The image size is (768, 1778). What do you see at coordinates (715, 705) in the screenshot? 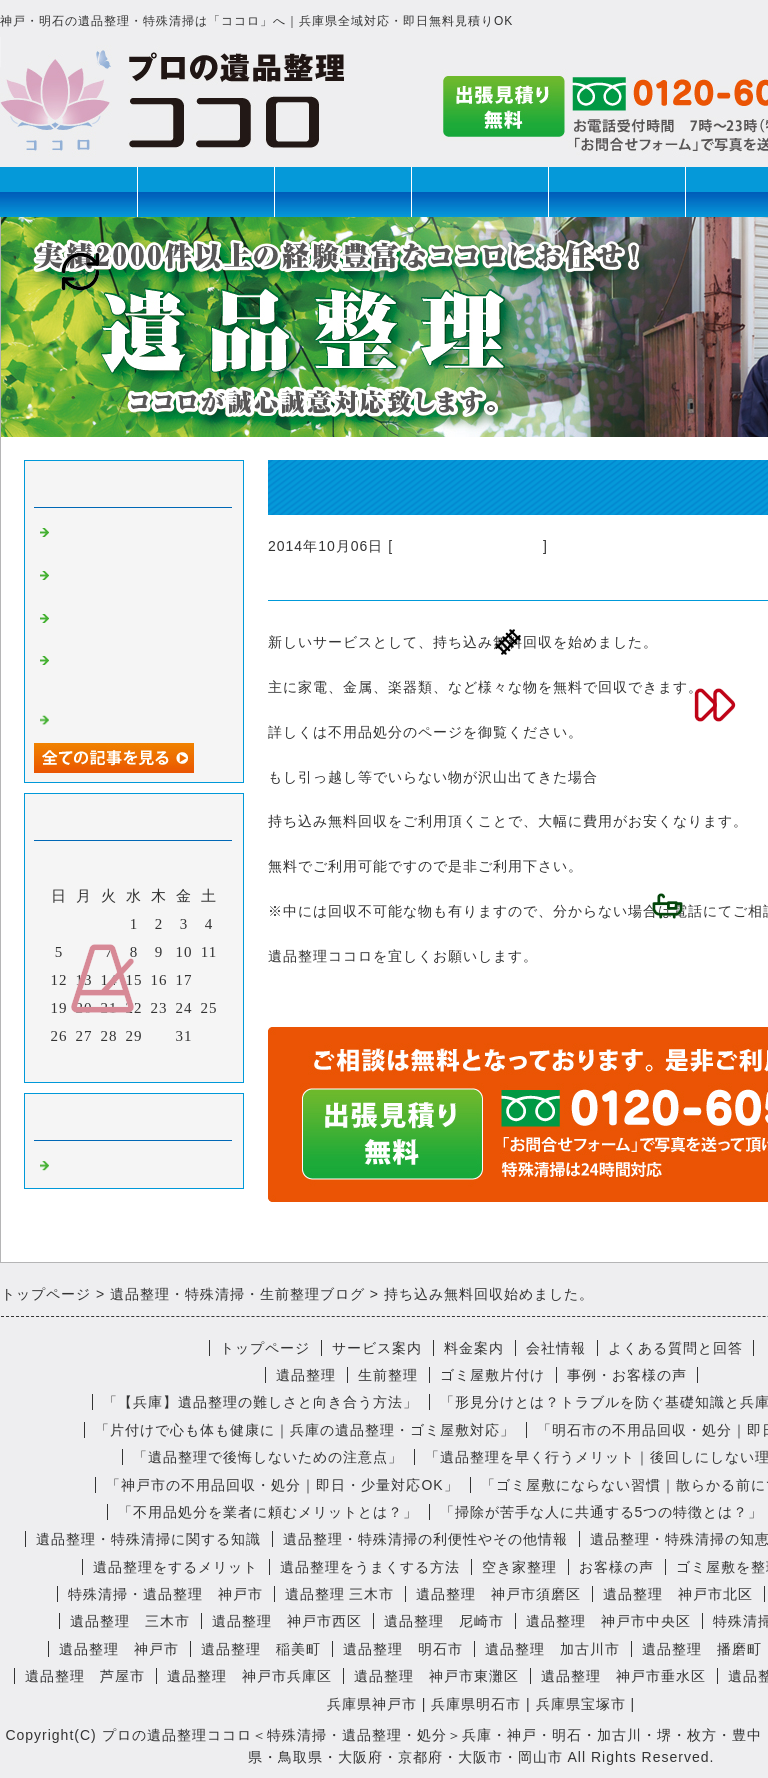
I see `skip forward in media playback` at bounding box center [715, 705].